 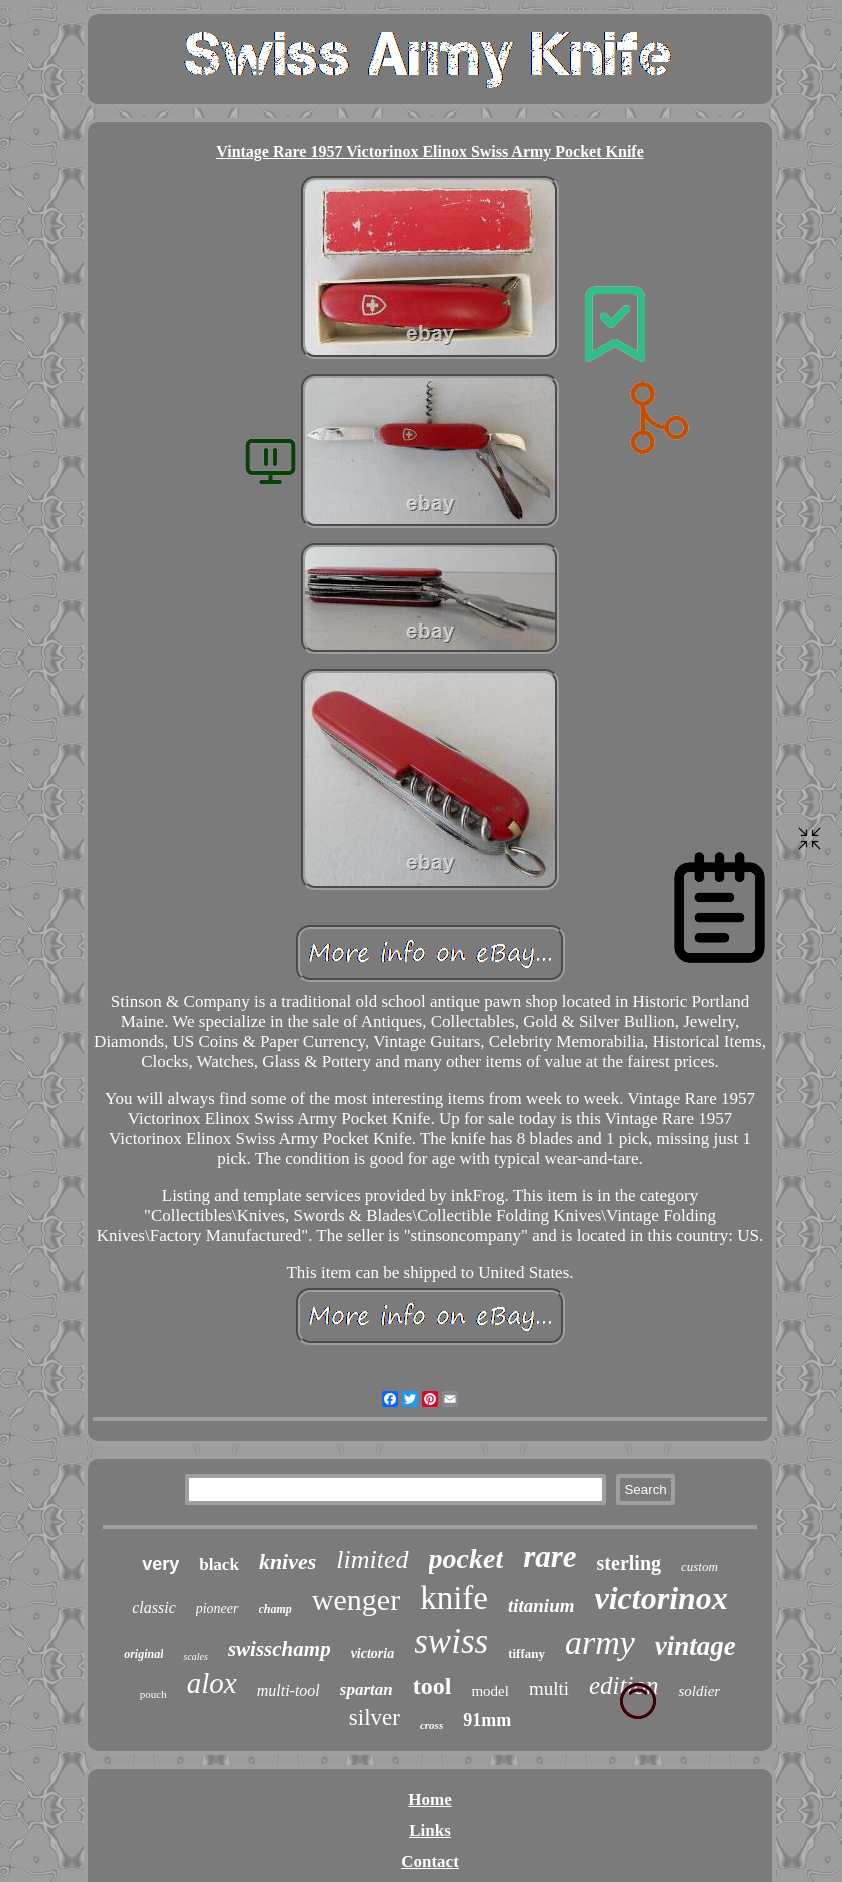 I want to click on item successfully bookmarked, so click(x=615, y=324).